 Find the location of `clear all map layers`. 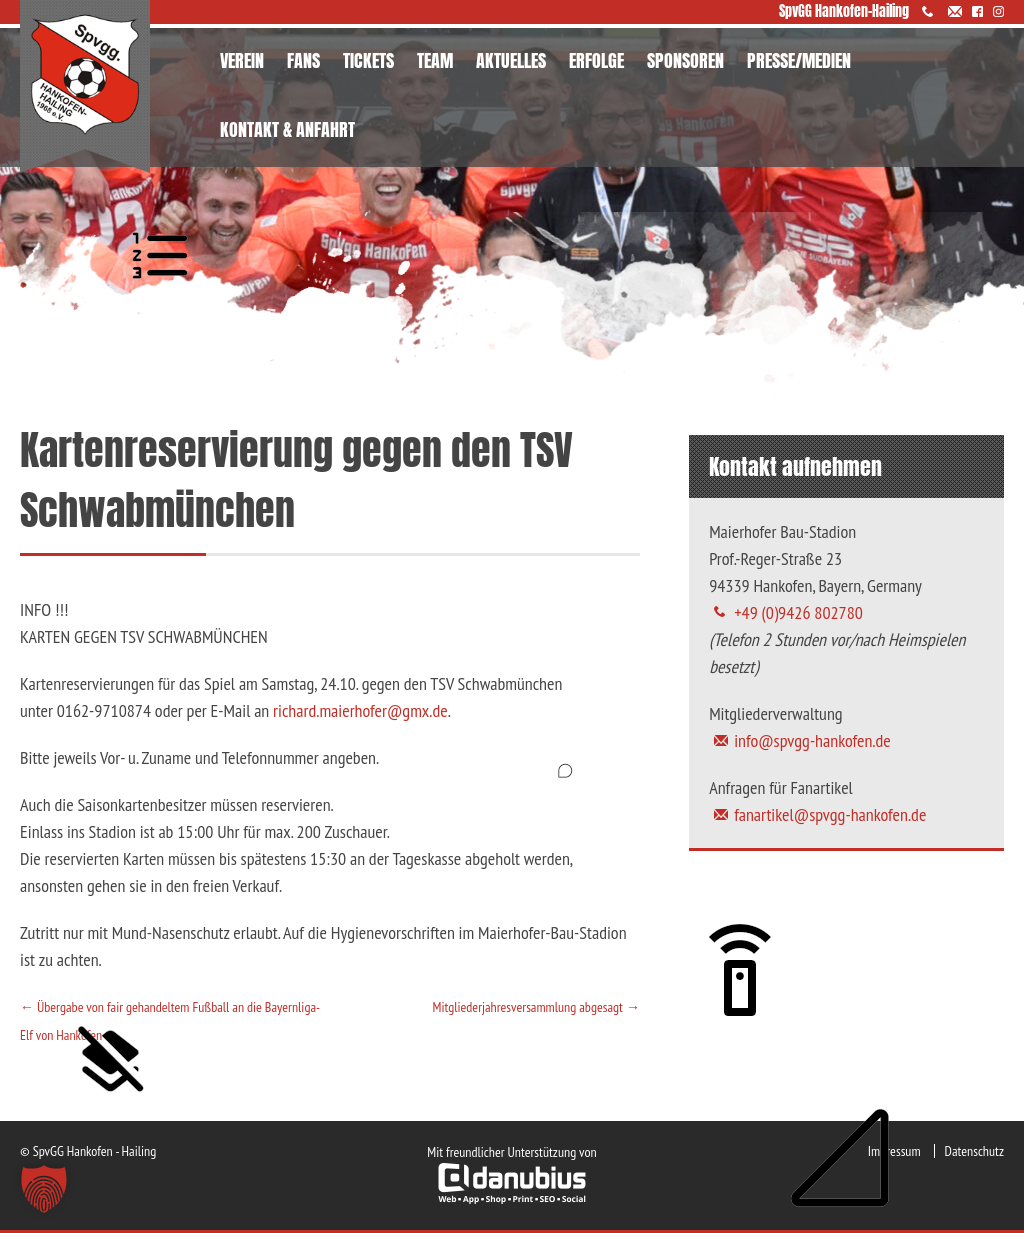

clear all map layers is located at coordinates (110, 1062).